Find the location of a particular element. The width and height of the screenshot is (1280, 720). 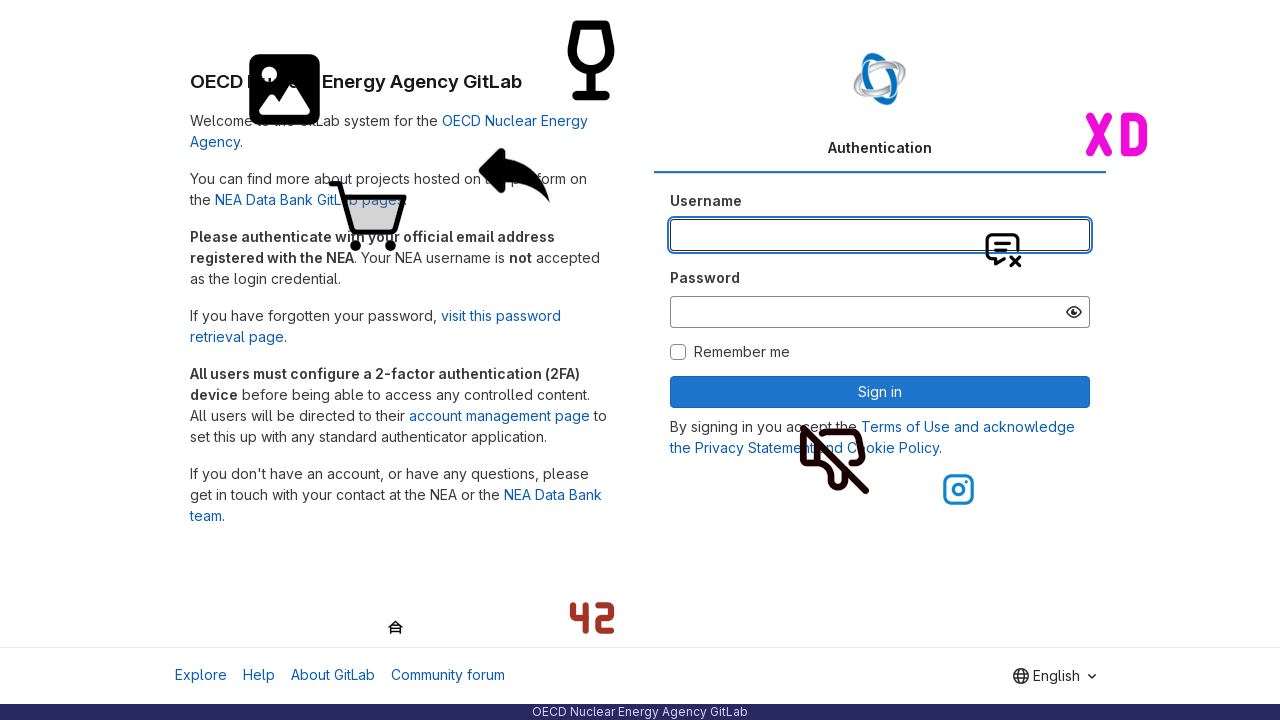

open Instagram app is located at coordinates (958, 489).